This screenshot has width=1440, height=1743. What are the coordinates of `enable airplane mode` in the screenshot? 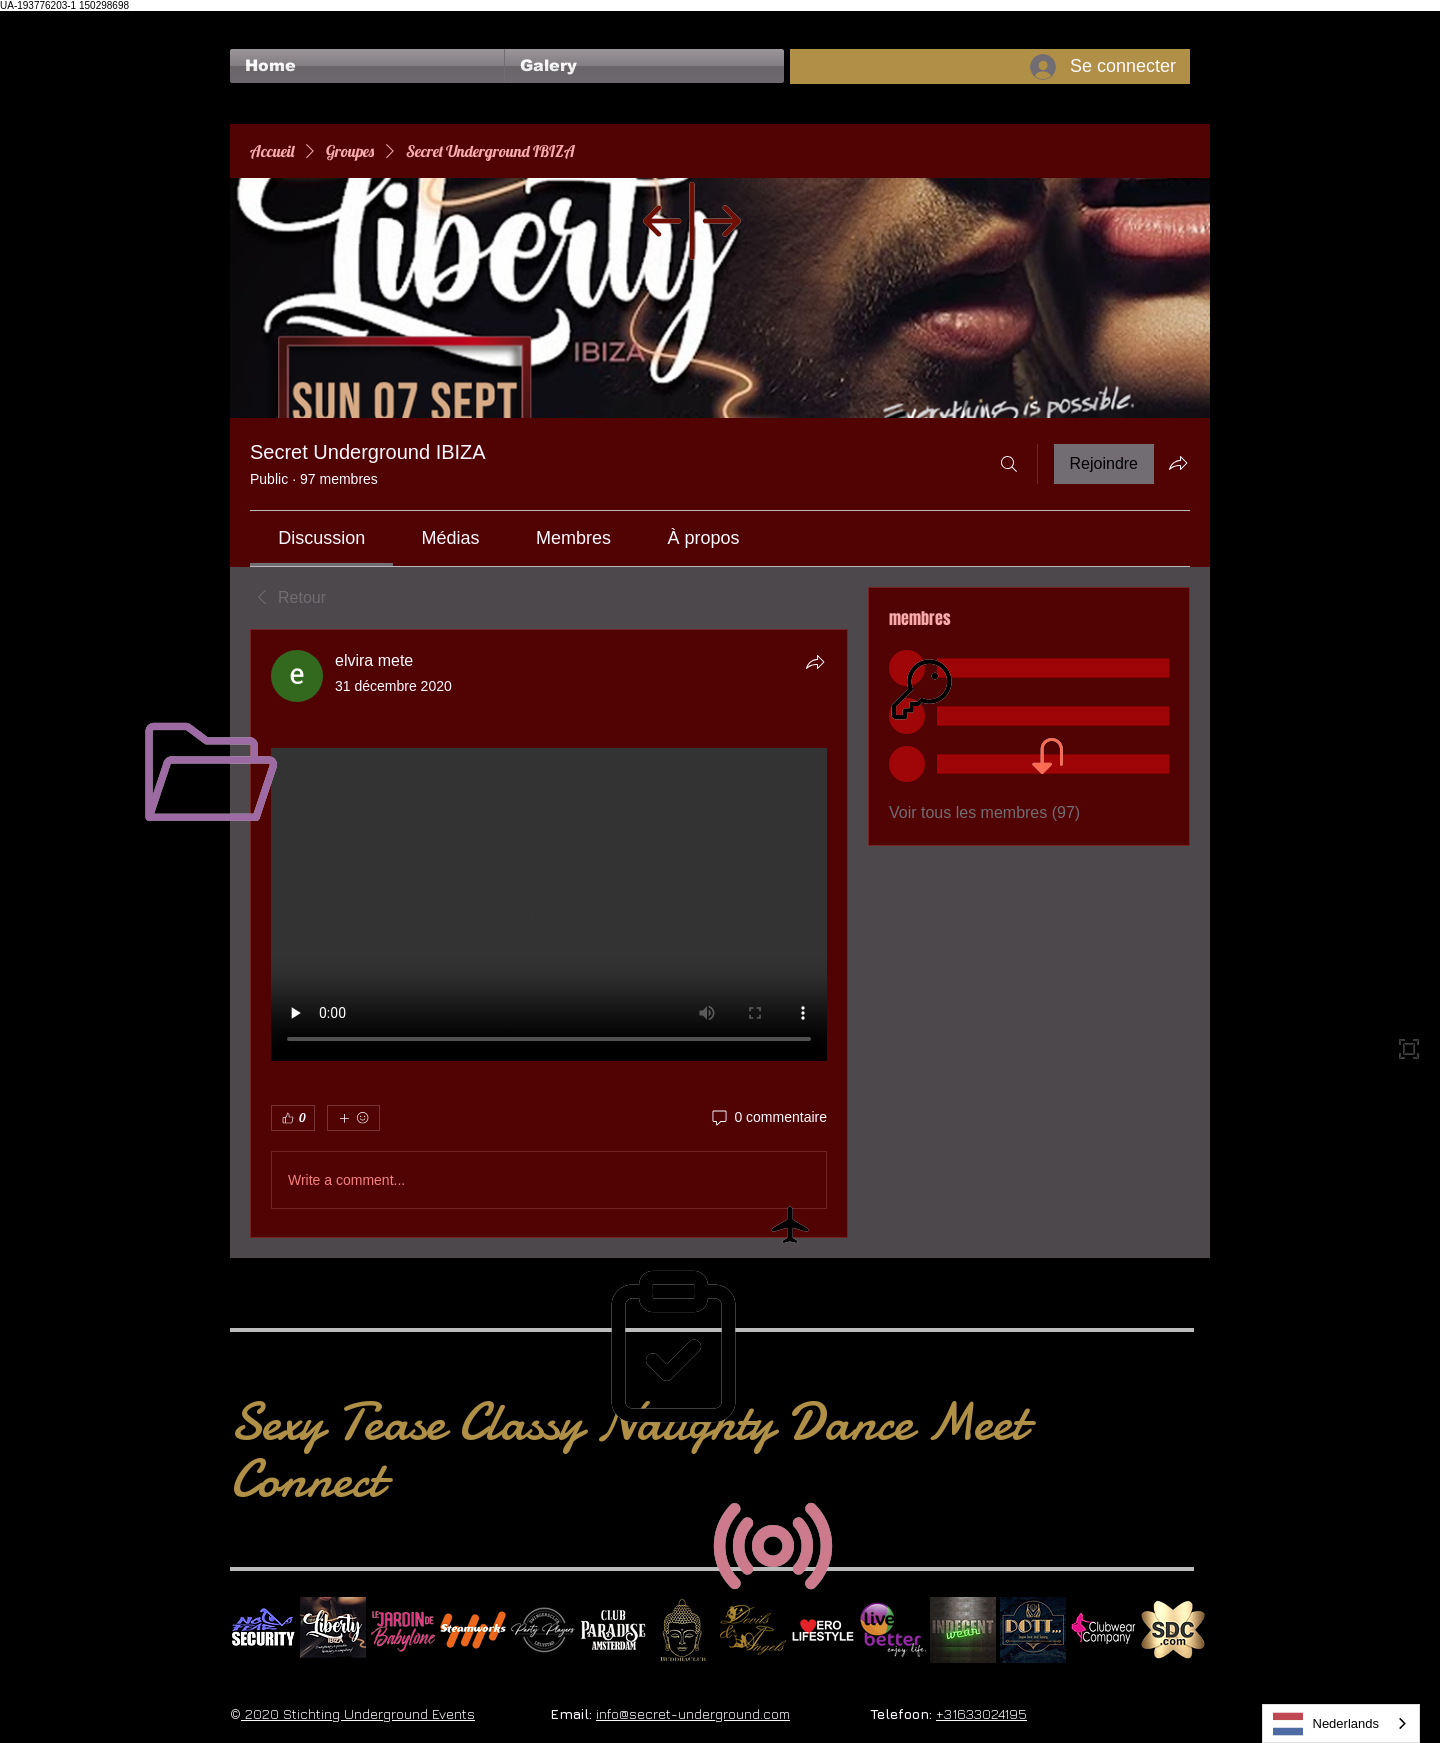 It's located at (790, 1225).